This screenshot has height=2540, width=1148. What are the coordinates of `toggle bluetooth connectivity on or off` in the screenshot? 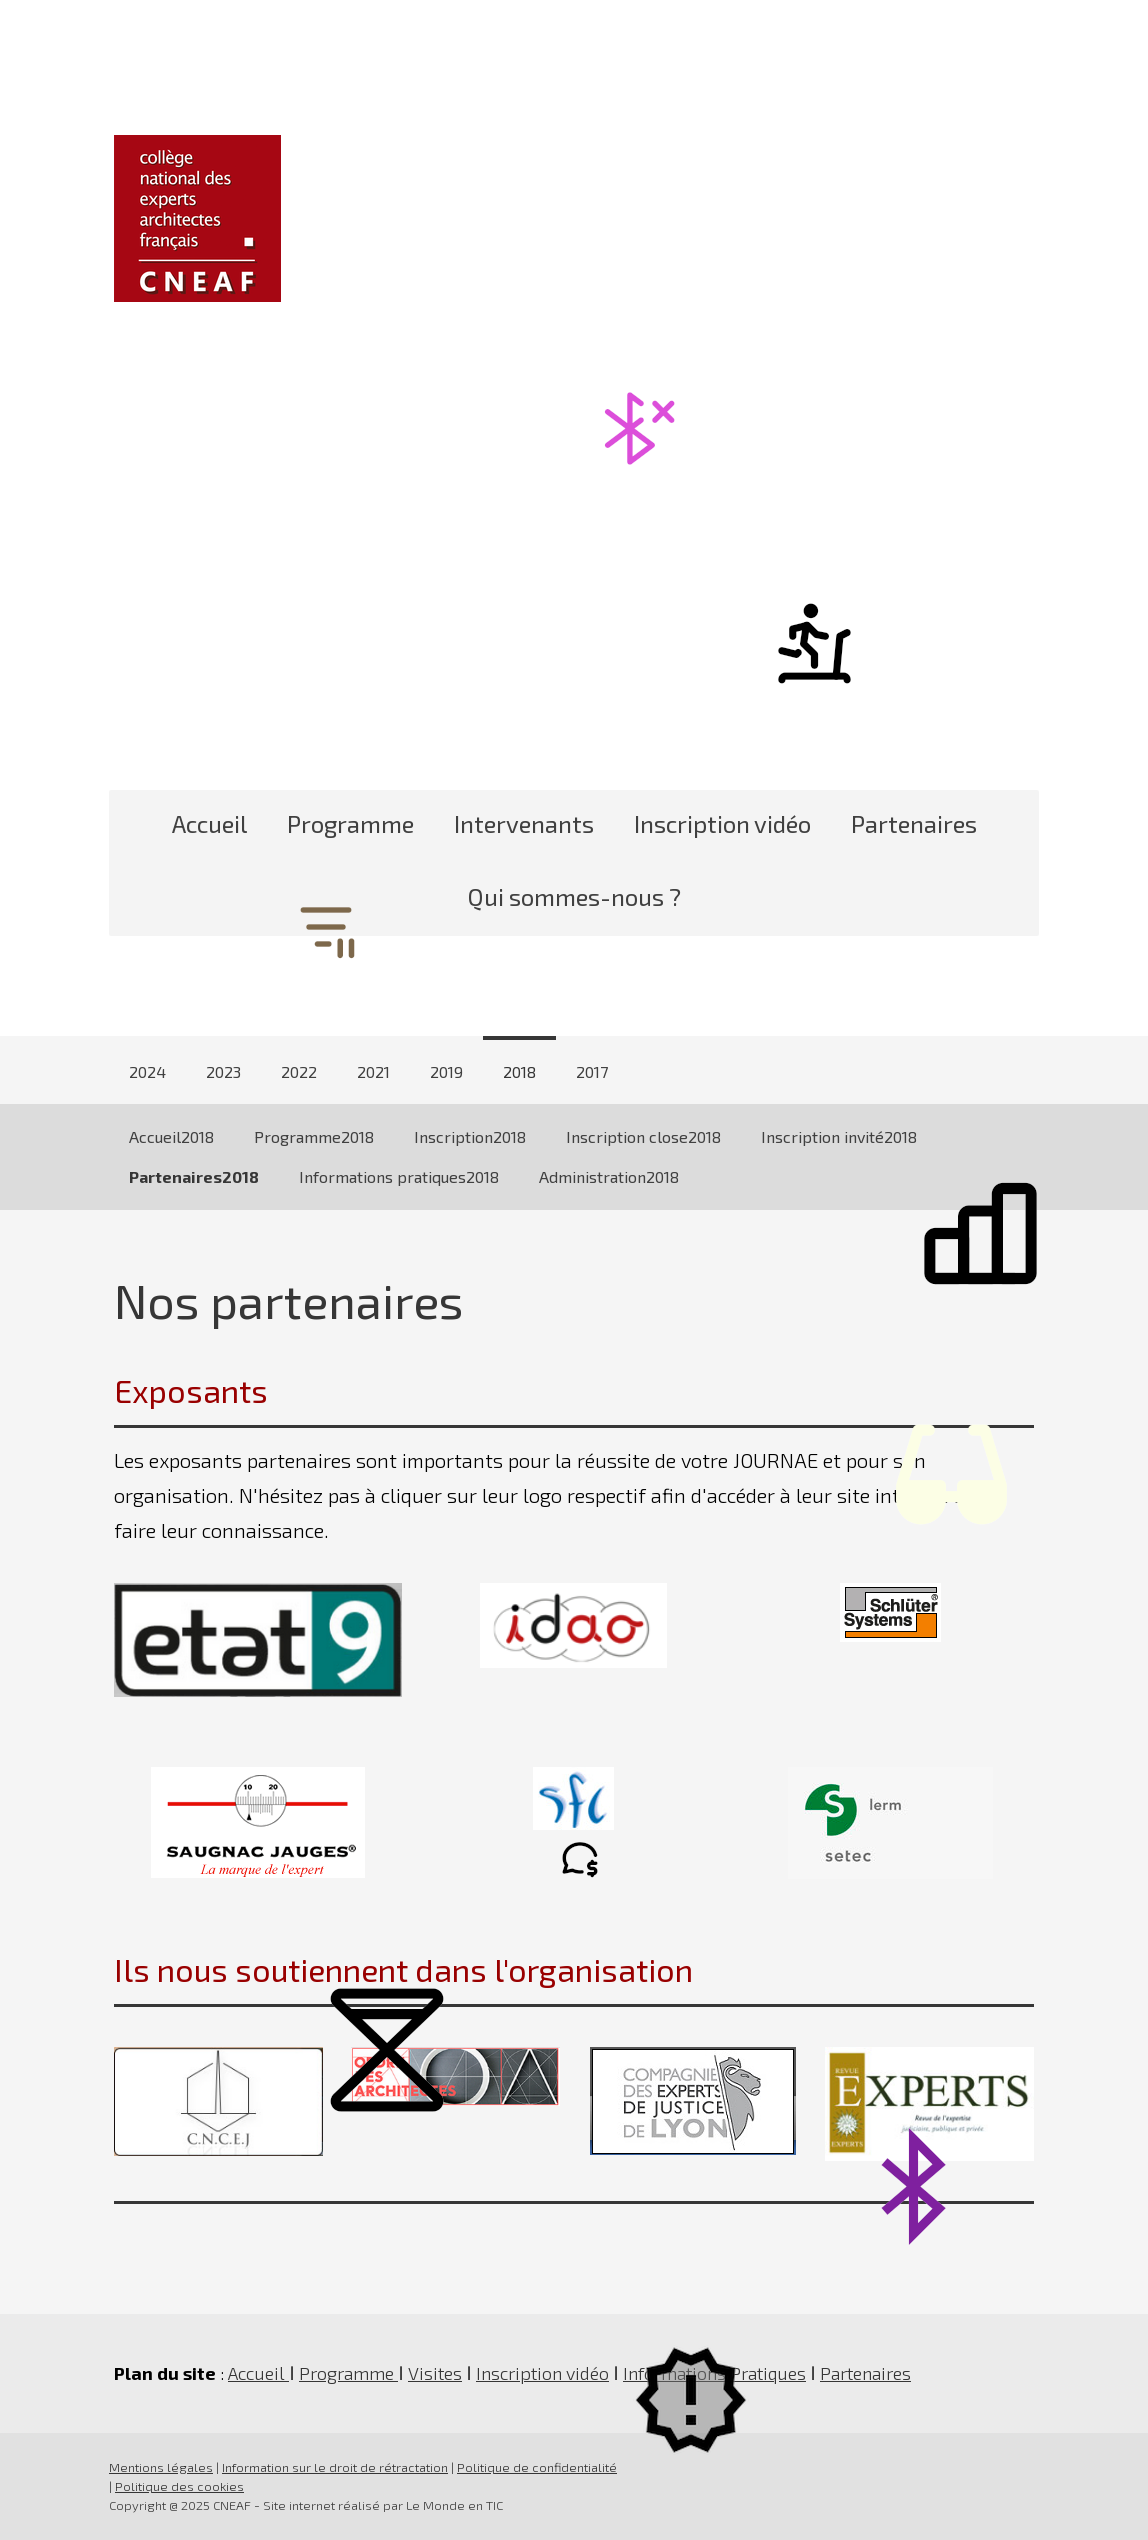 It's located at (913, 2186).